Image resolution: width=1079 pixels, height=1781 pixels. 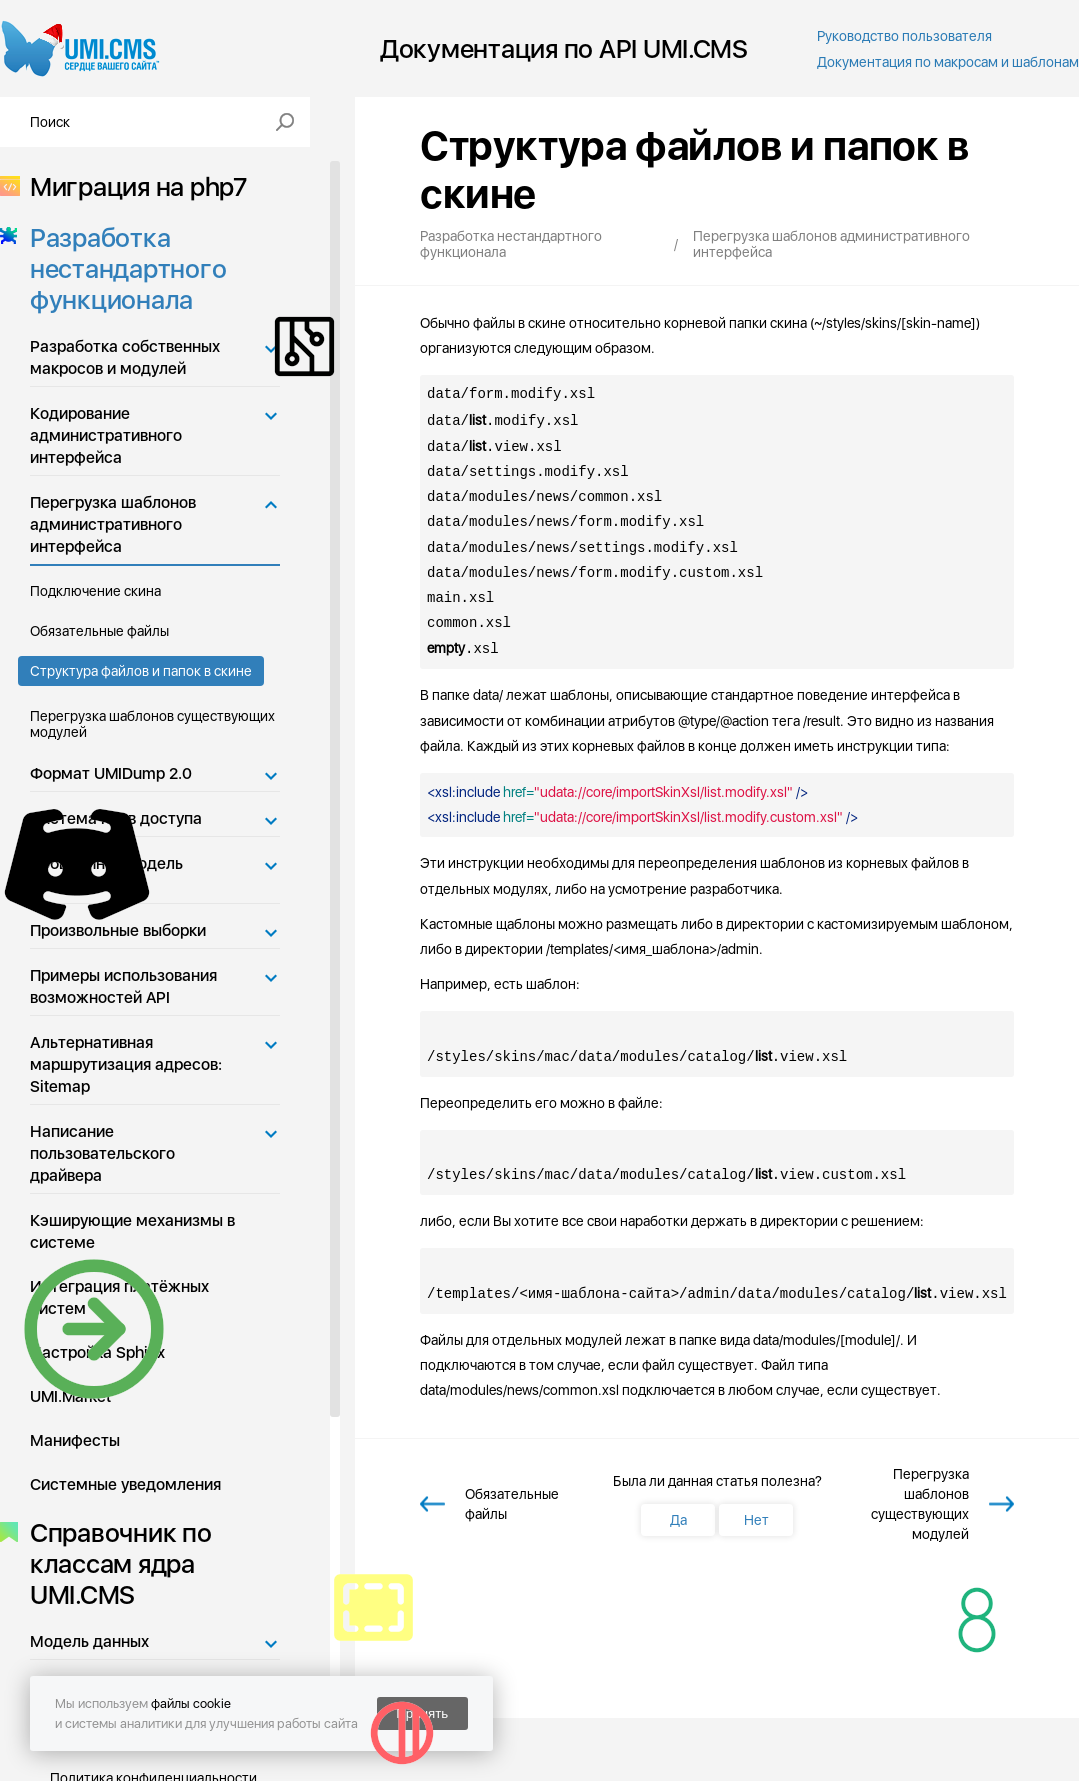 What do you see at coordinates (304, 346) in the screenshot?
I see `access hardware or circuit settings` at bounding box center [304, 346].